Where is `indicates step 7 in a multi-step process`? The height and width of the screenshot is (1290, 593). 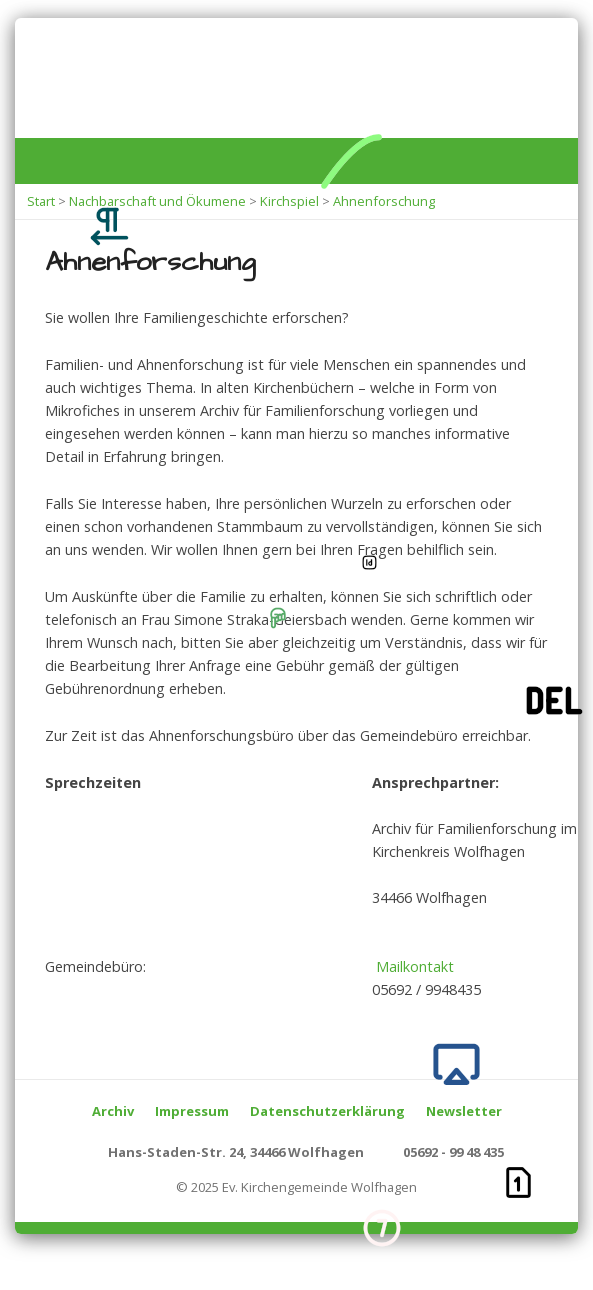
indicates step 7 in a multi-step process is located at coordinates (382, 1228).